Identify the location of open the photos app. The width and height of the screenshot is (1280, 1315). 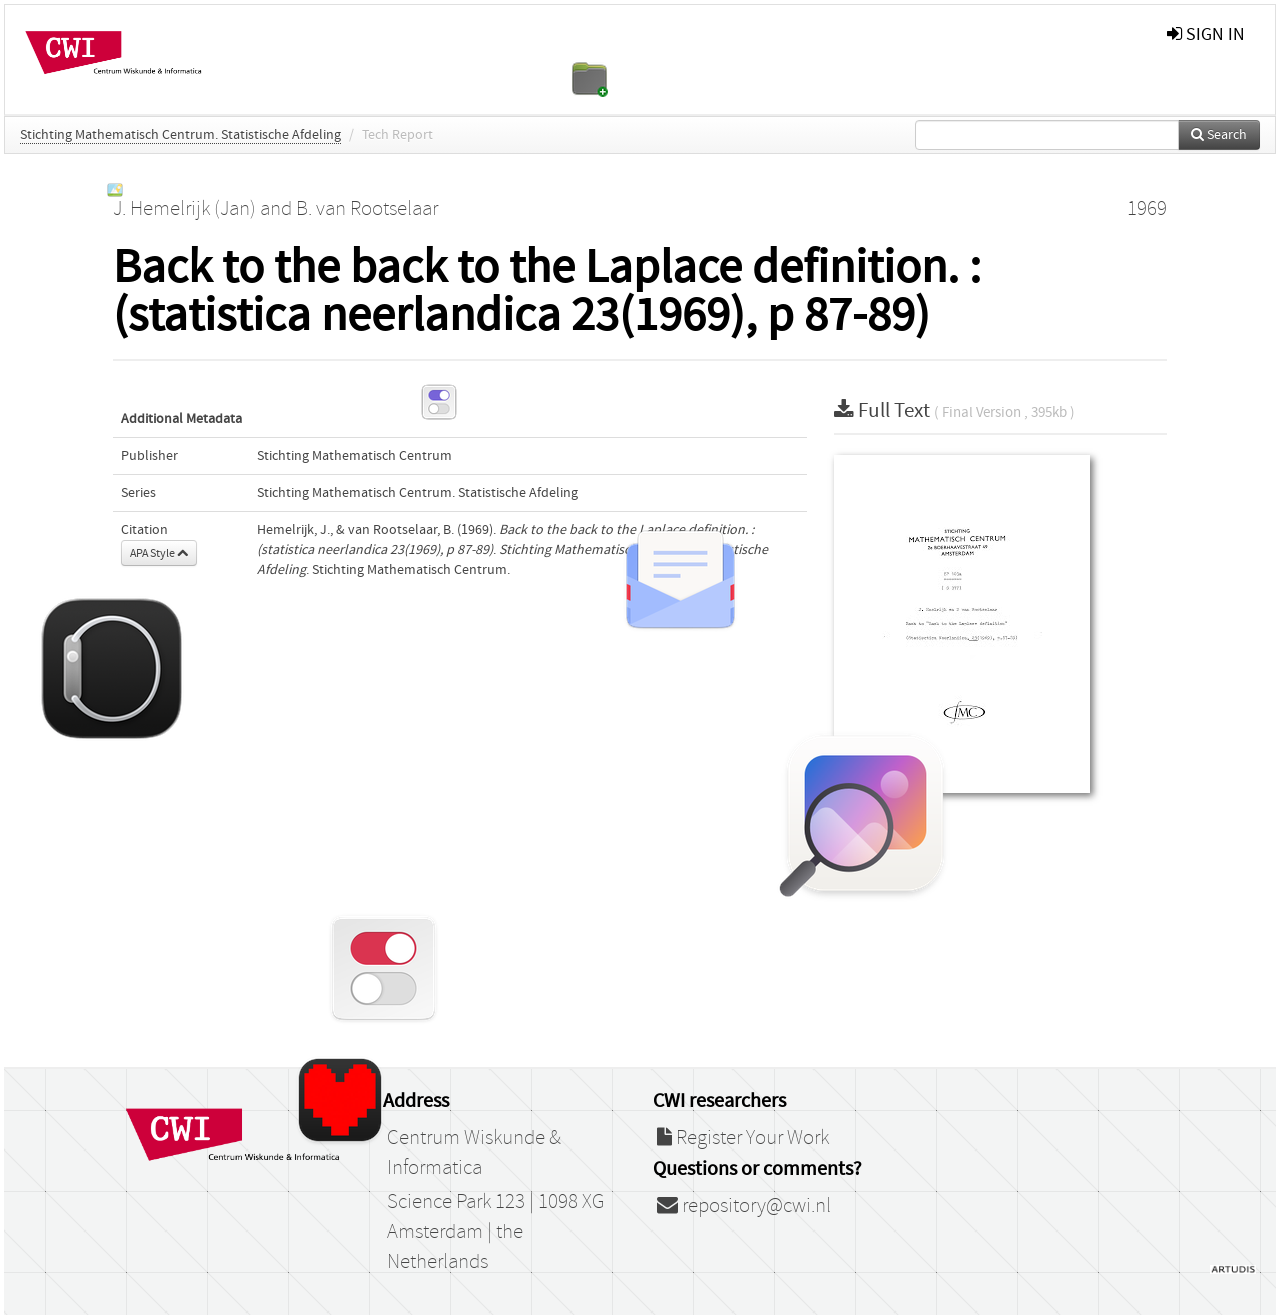
(115, 190).